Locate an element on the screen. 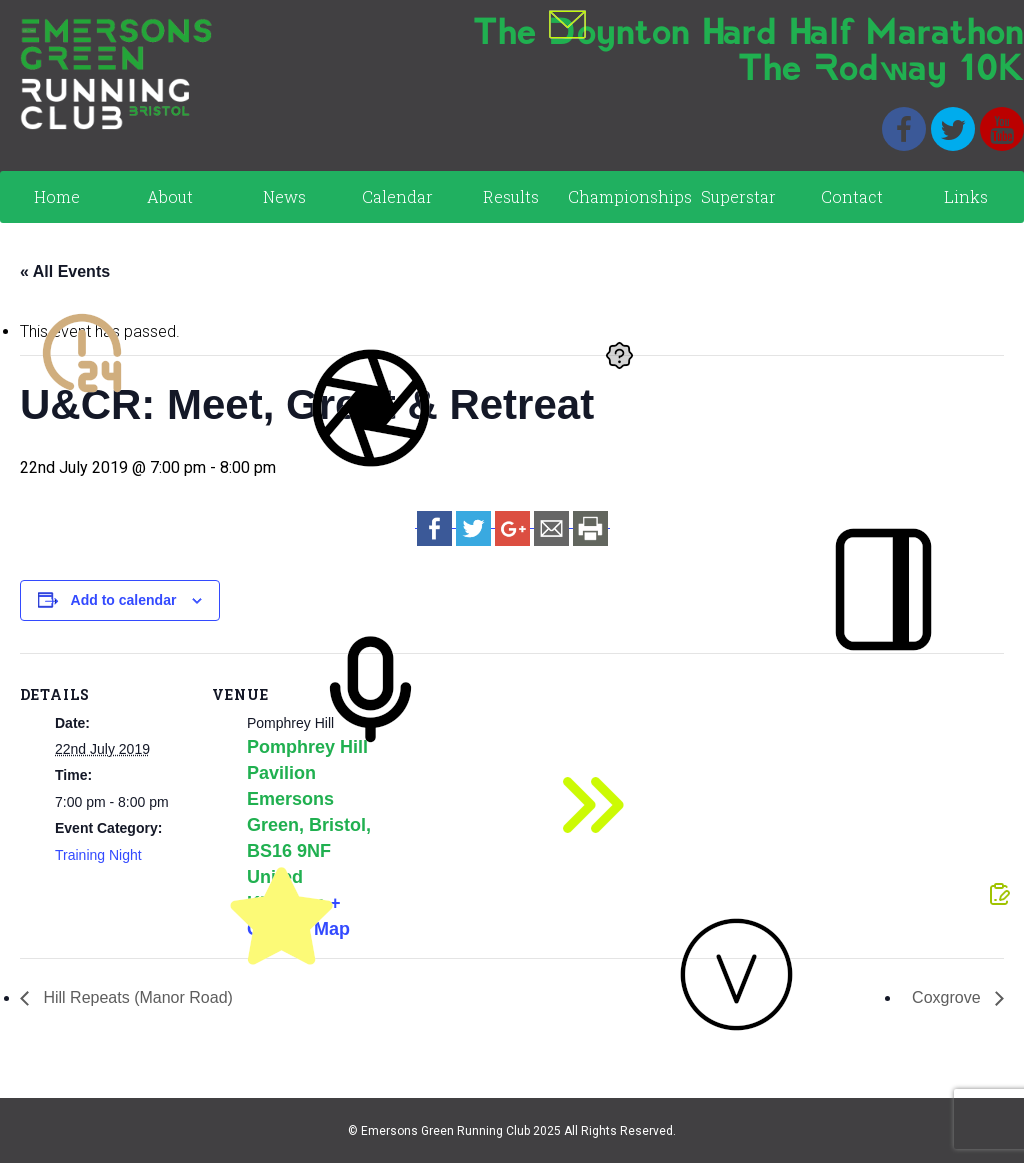 The image size is (1024, 1163). access your inbox or messages is located at coordinates (567, 24).